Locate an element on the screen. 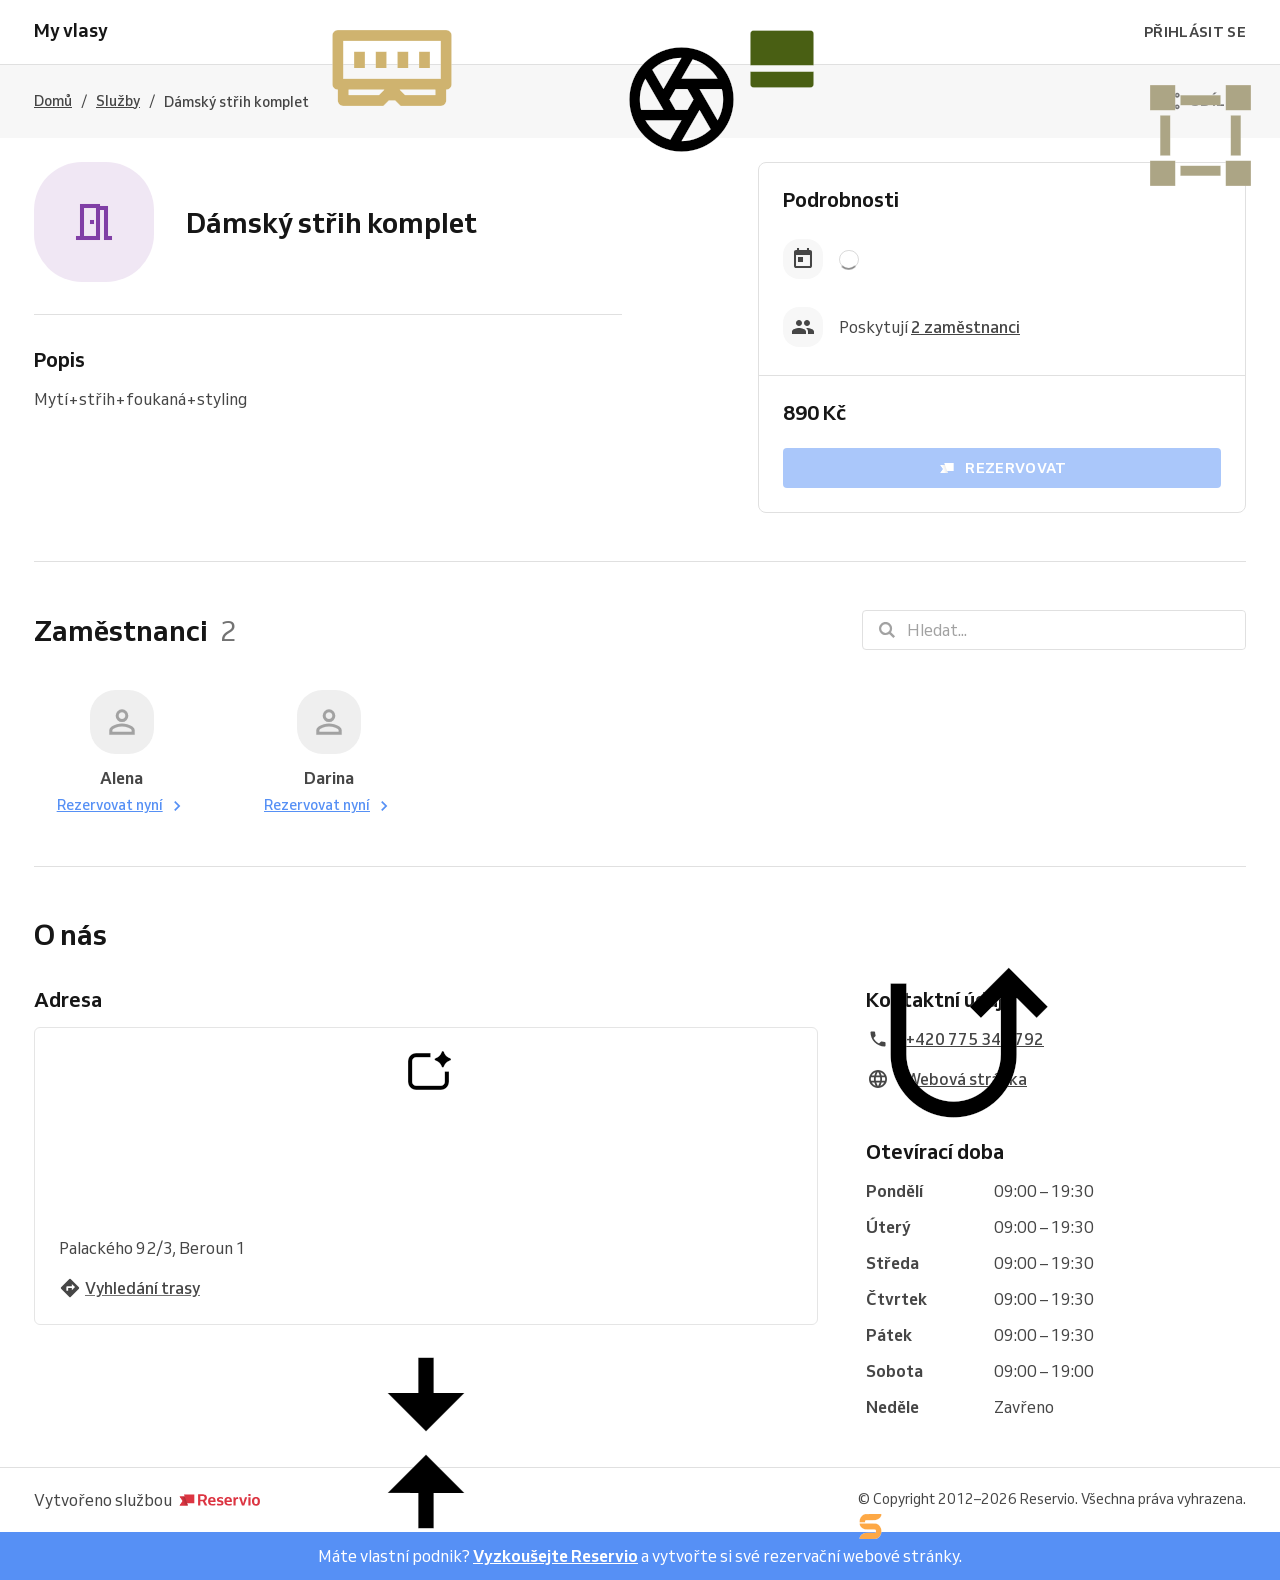 The image size is (1280, 1580). access shape tools or drawing options is located at coordinates (1200, 135).